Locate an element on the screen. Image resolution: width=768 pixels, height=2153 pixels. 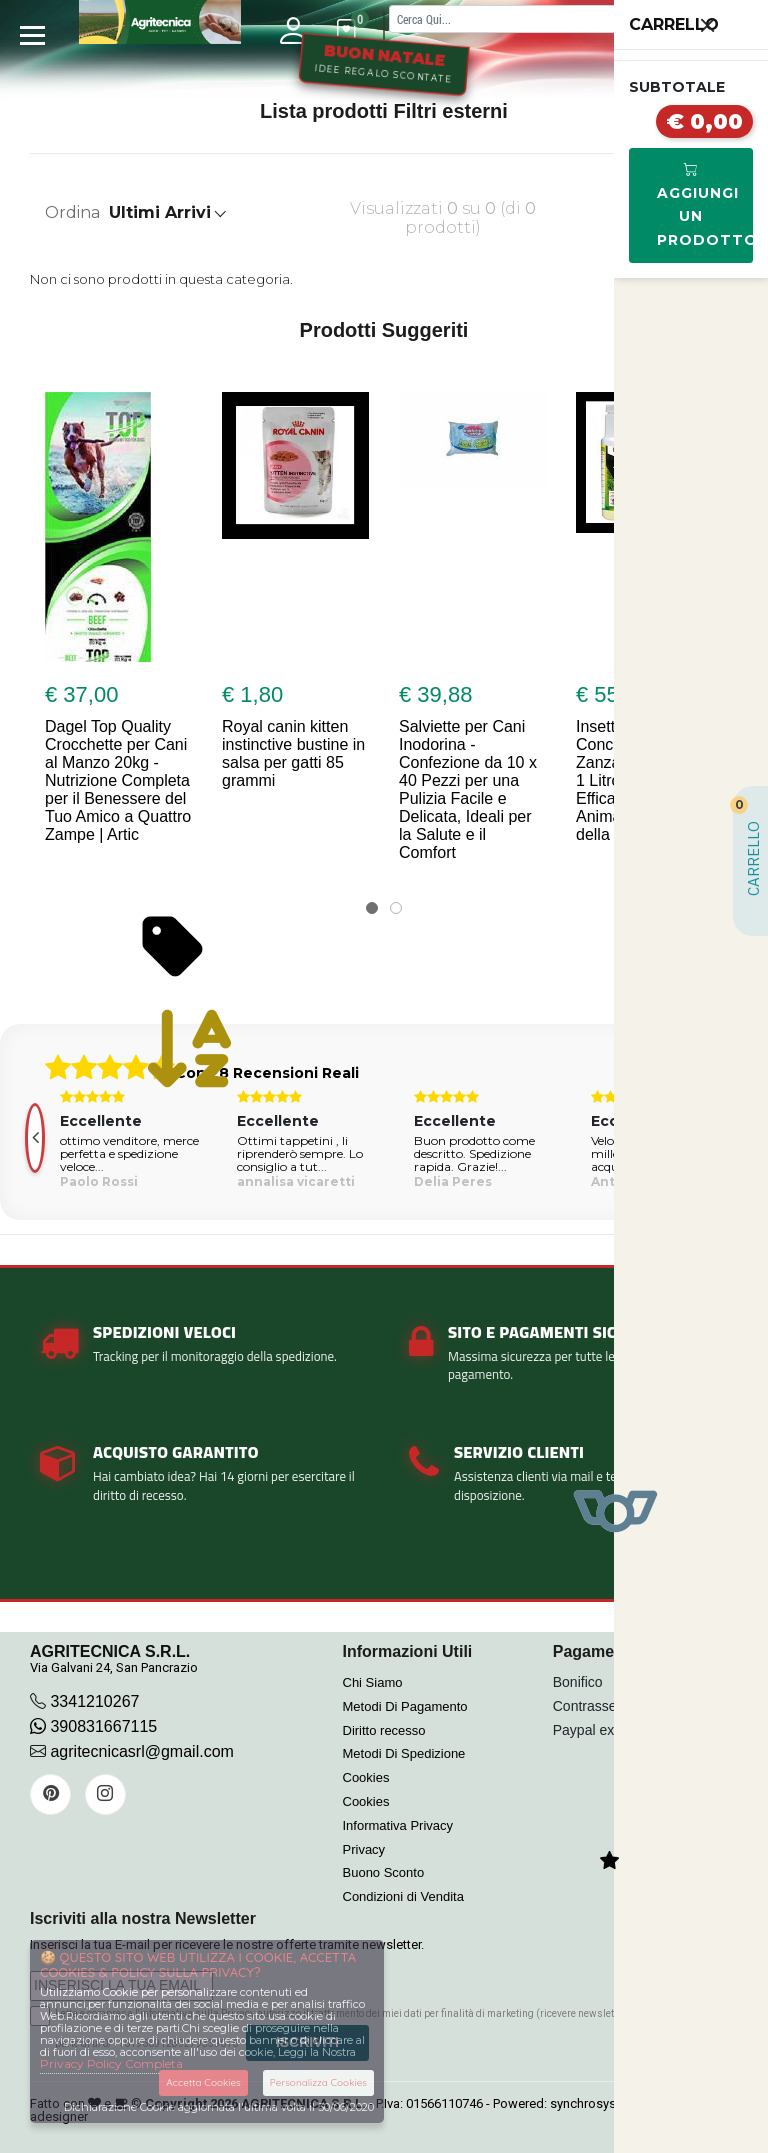
add a tag or label to an item is located at coordinates (171, 945).